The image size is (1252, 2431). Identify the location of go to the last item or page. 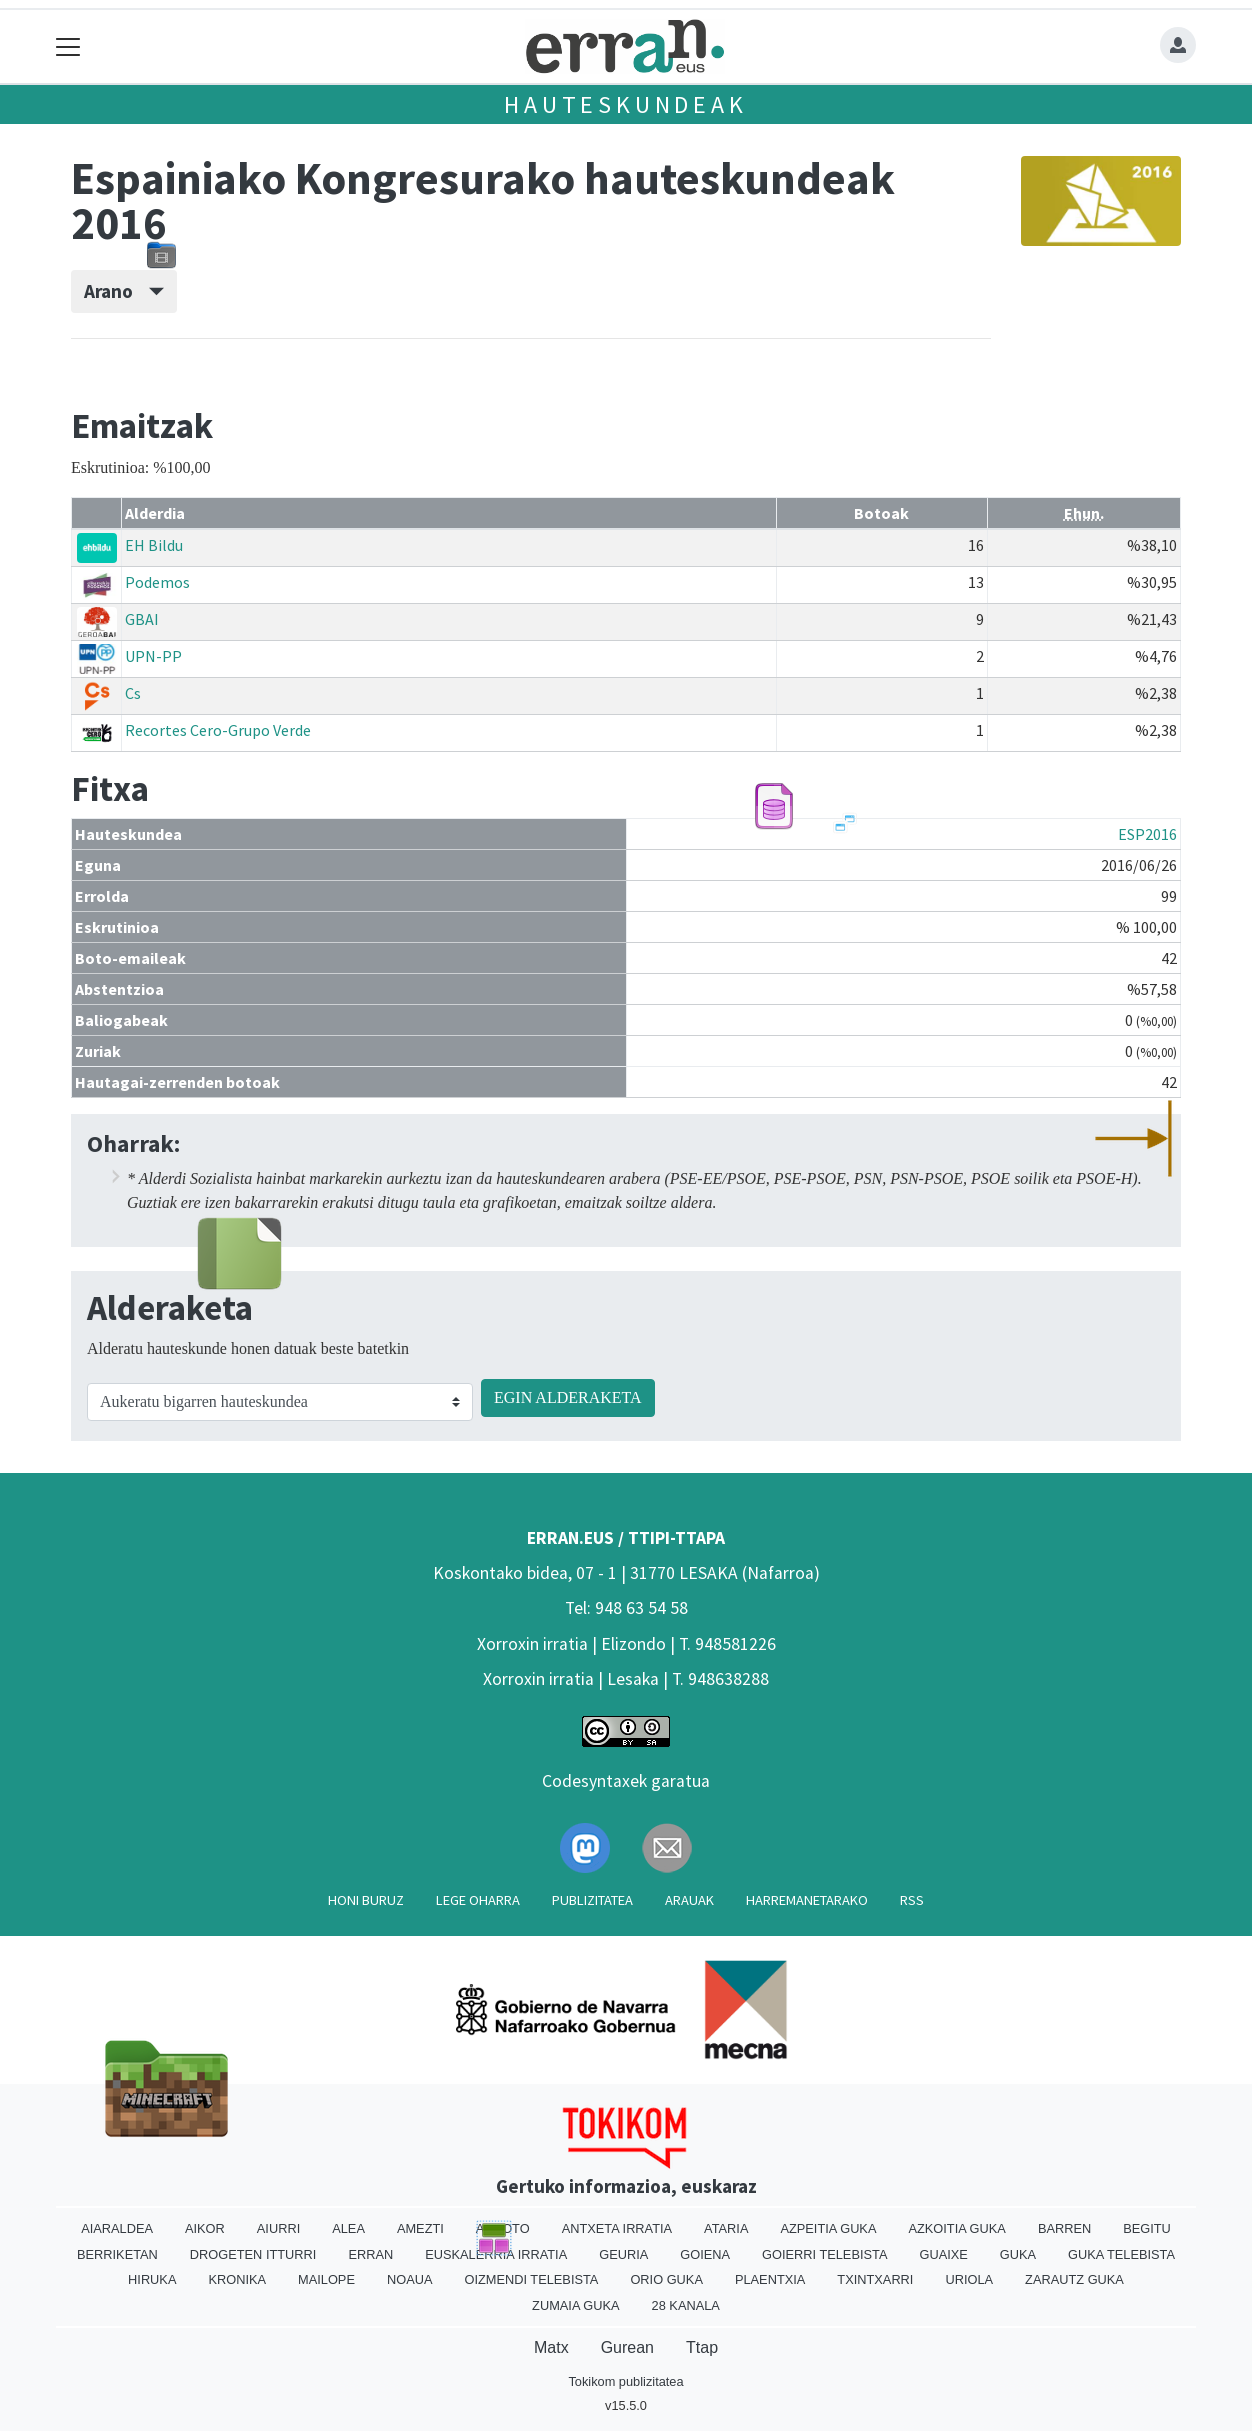
(1133, 1138).